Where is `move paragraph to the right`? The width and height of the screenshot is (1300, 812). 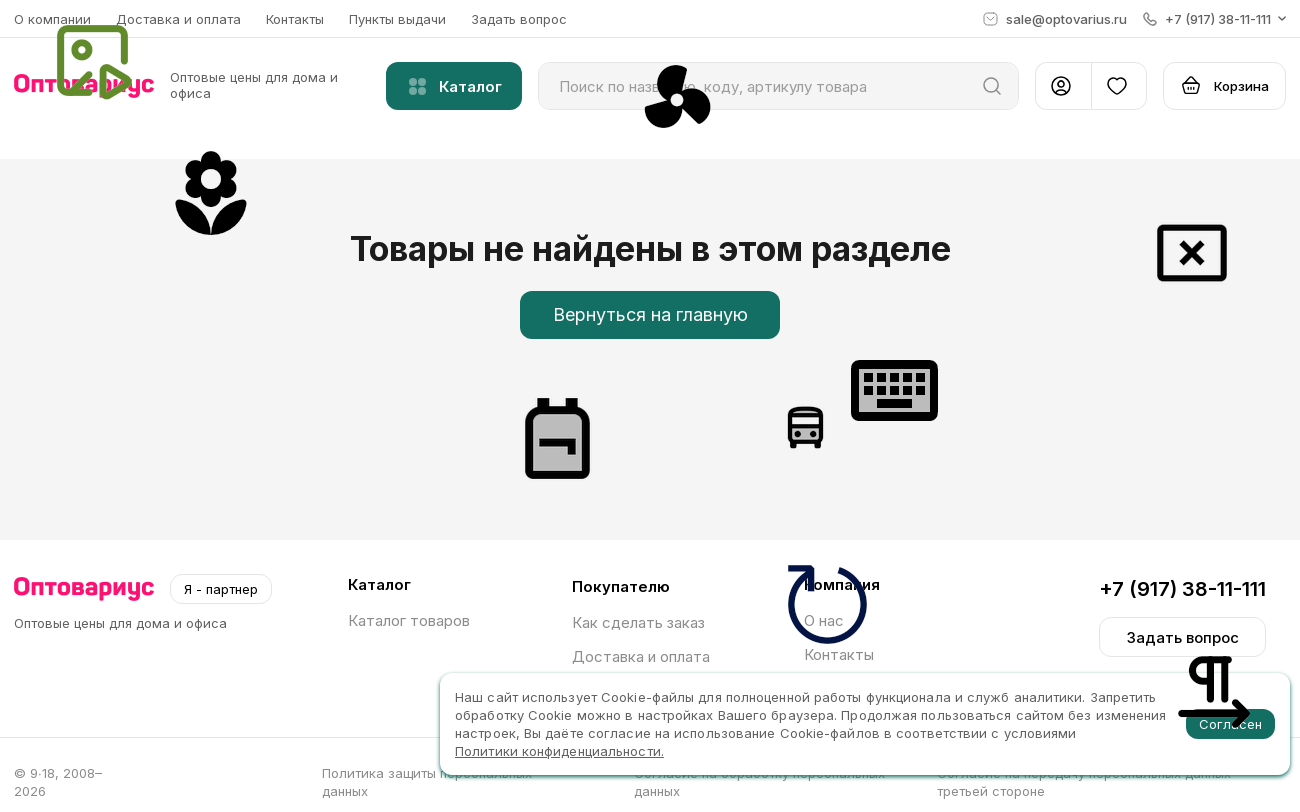
move paragraph to the right is located at coordinates (1214, 692).